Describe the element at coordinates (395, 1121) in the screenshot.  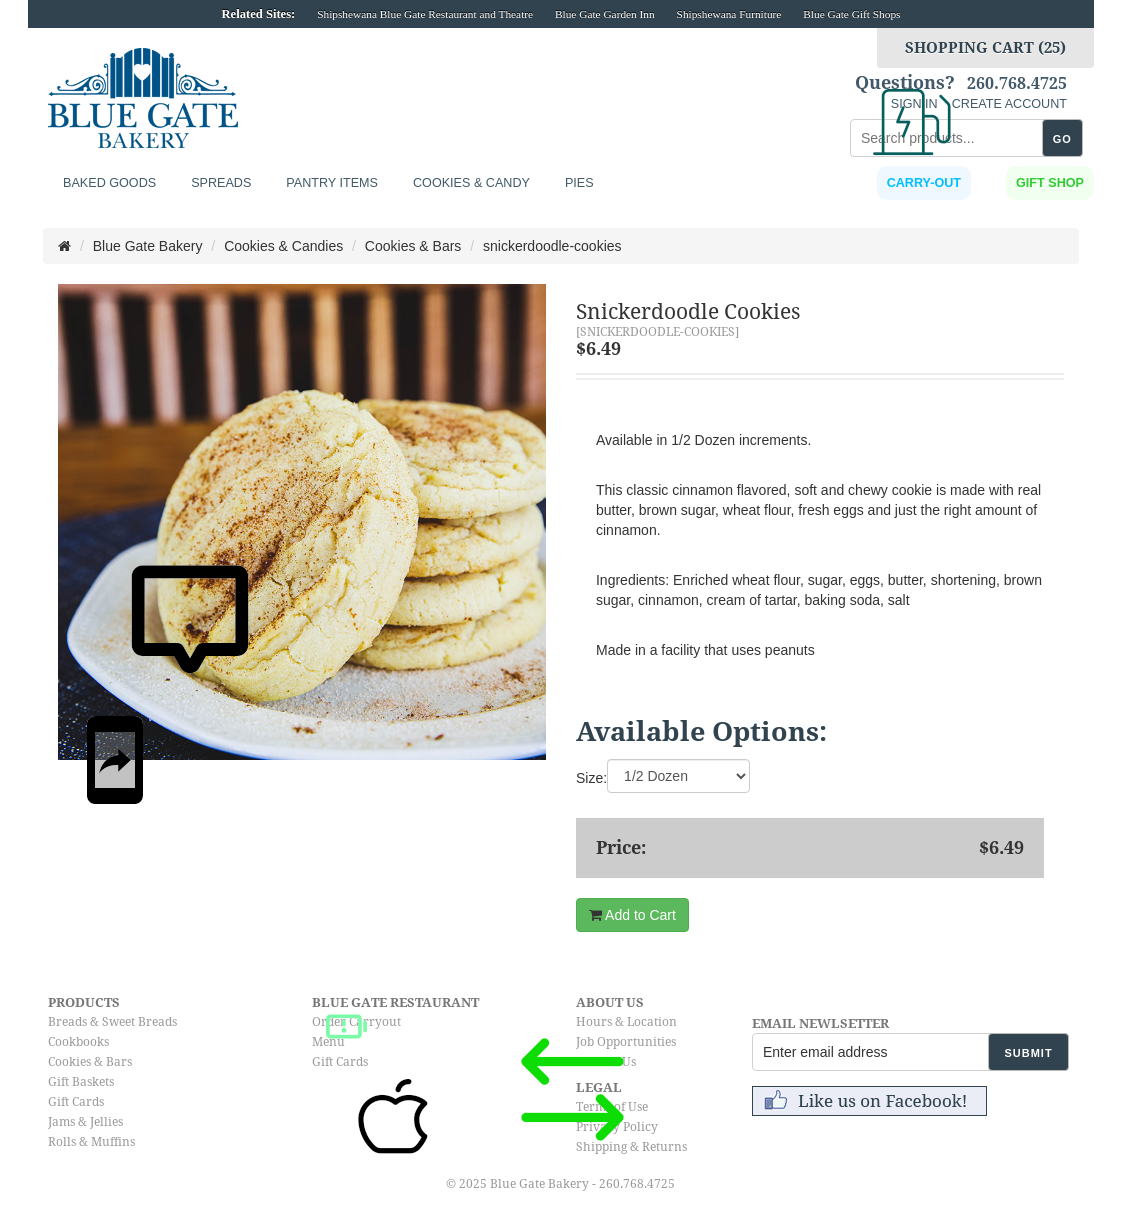
I see `sign in with Apple` at that location.